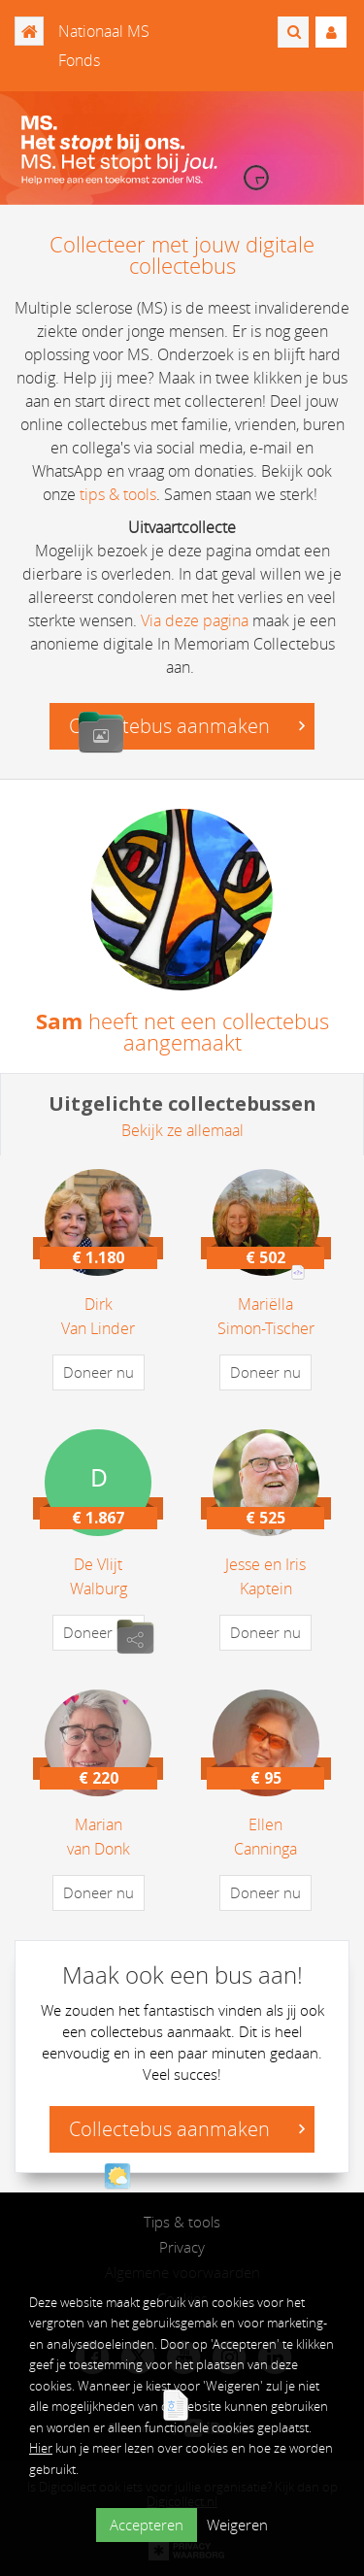 The width and height of the screenshot is (364, 2576). I want to click on open a PHP source code file, so click(298, 1272).